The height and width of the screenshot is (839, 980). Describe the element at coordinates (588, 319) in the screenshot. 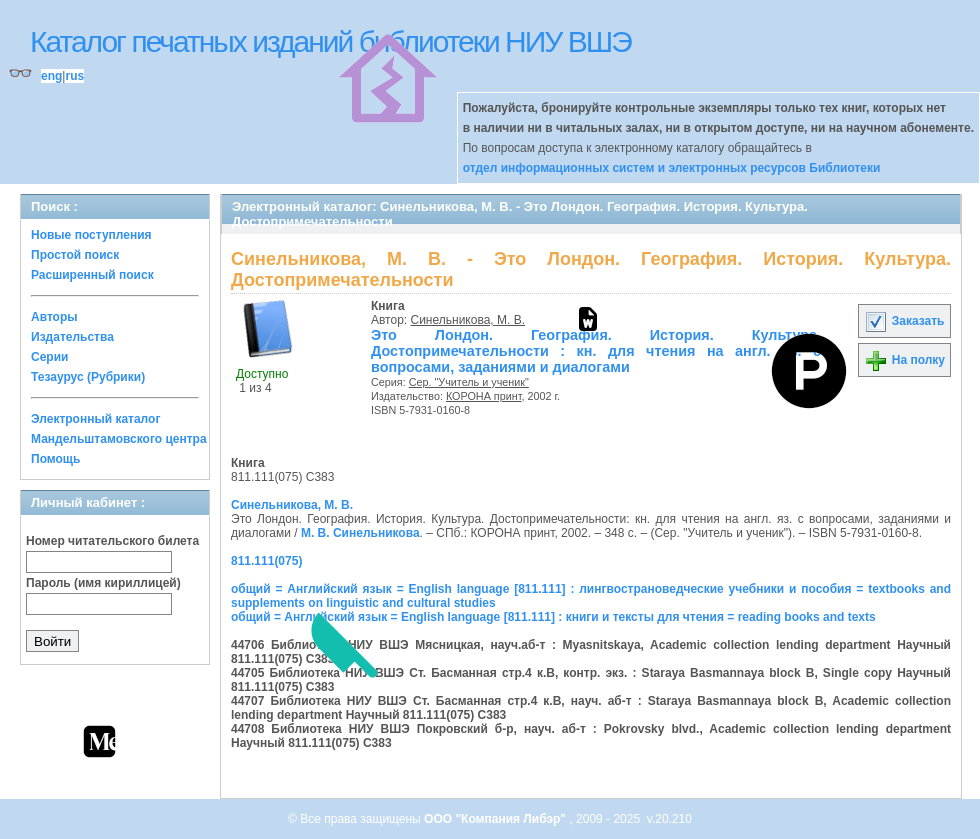

I see `open a Microsoft Word document` at that location.